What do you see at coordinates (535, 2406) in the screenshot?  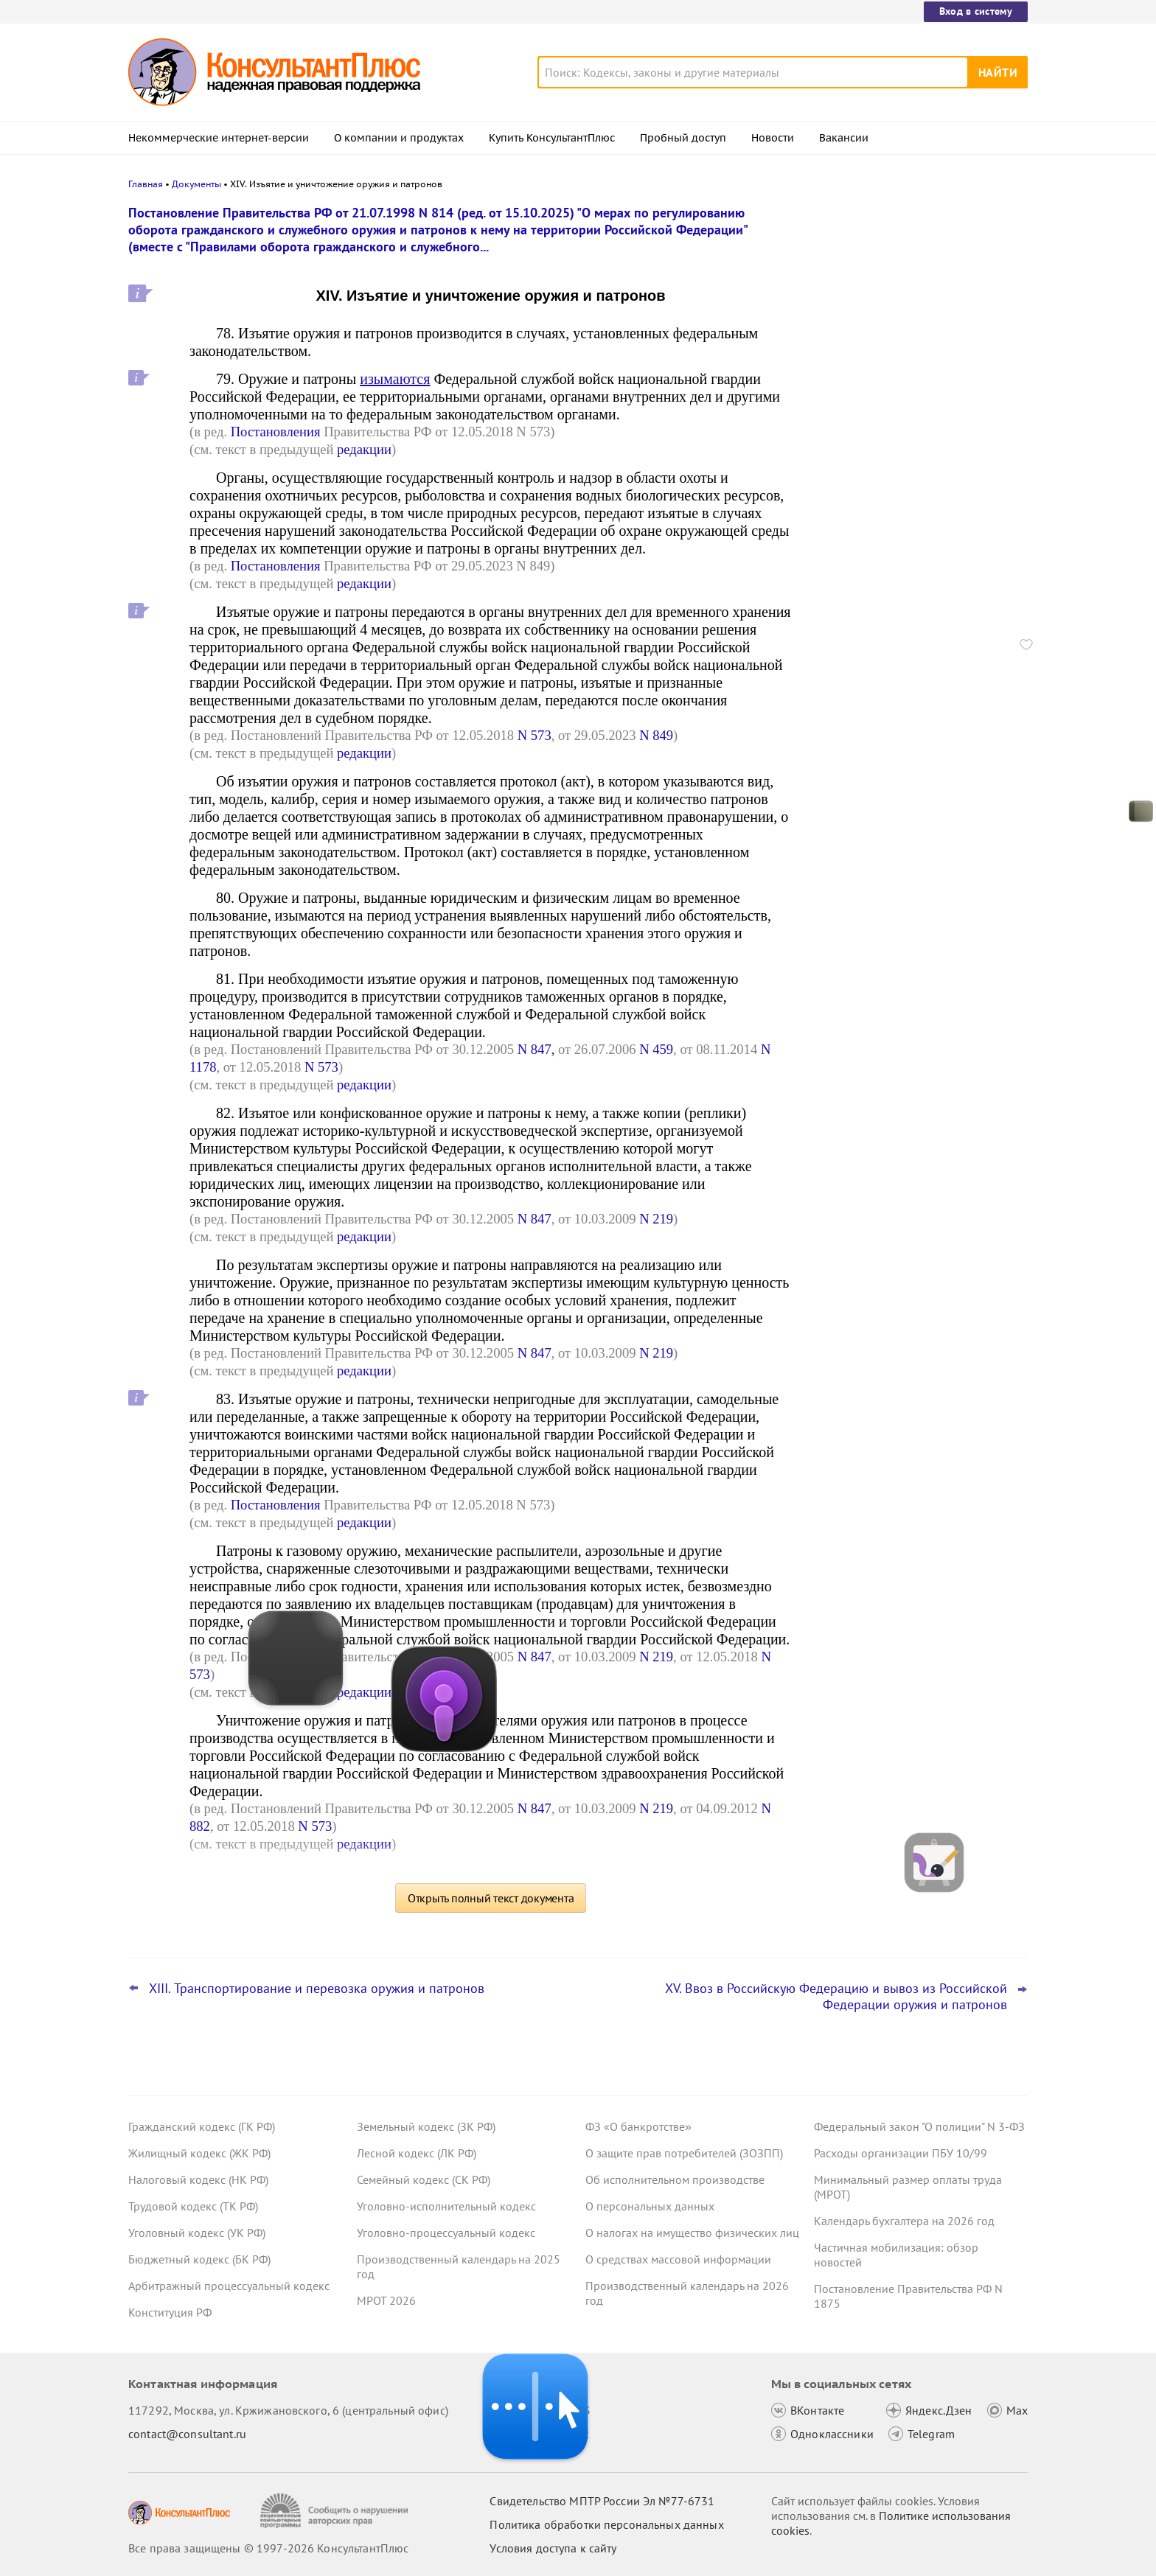 I see `configure universal control settings for multi-device input` at bounding box center [535, 2406].